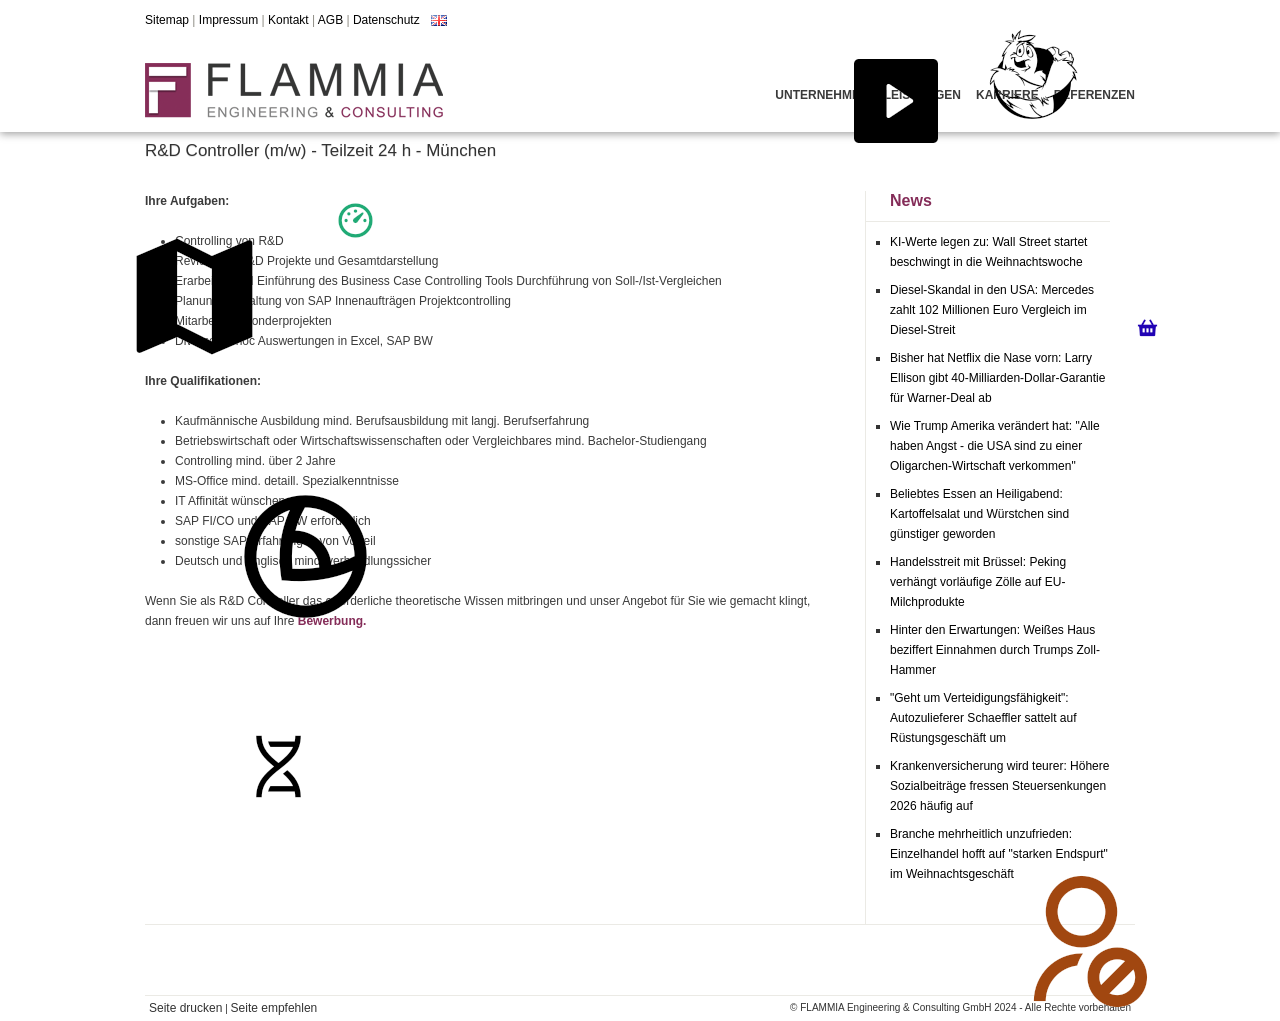 Image resolution: width=1280 pixels, height=1021 pixels. I want to click on access the dashboard, so click(355, 220).